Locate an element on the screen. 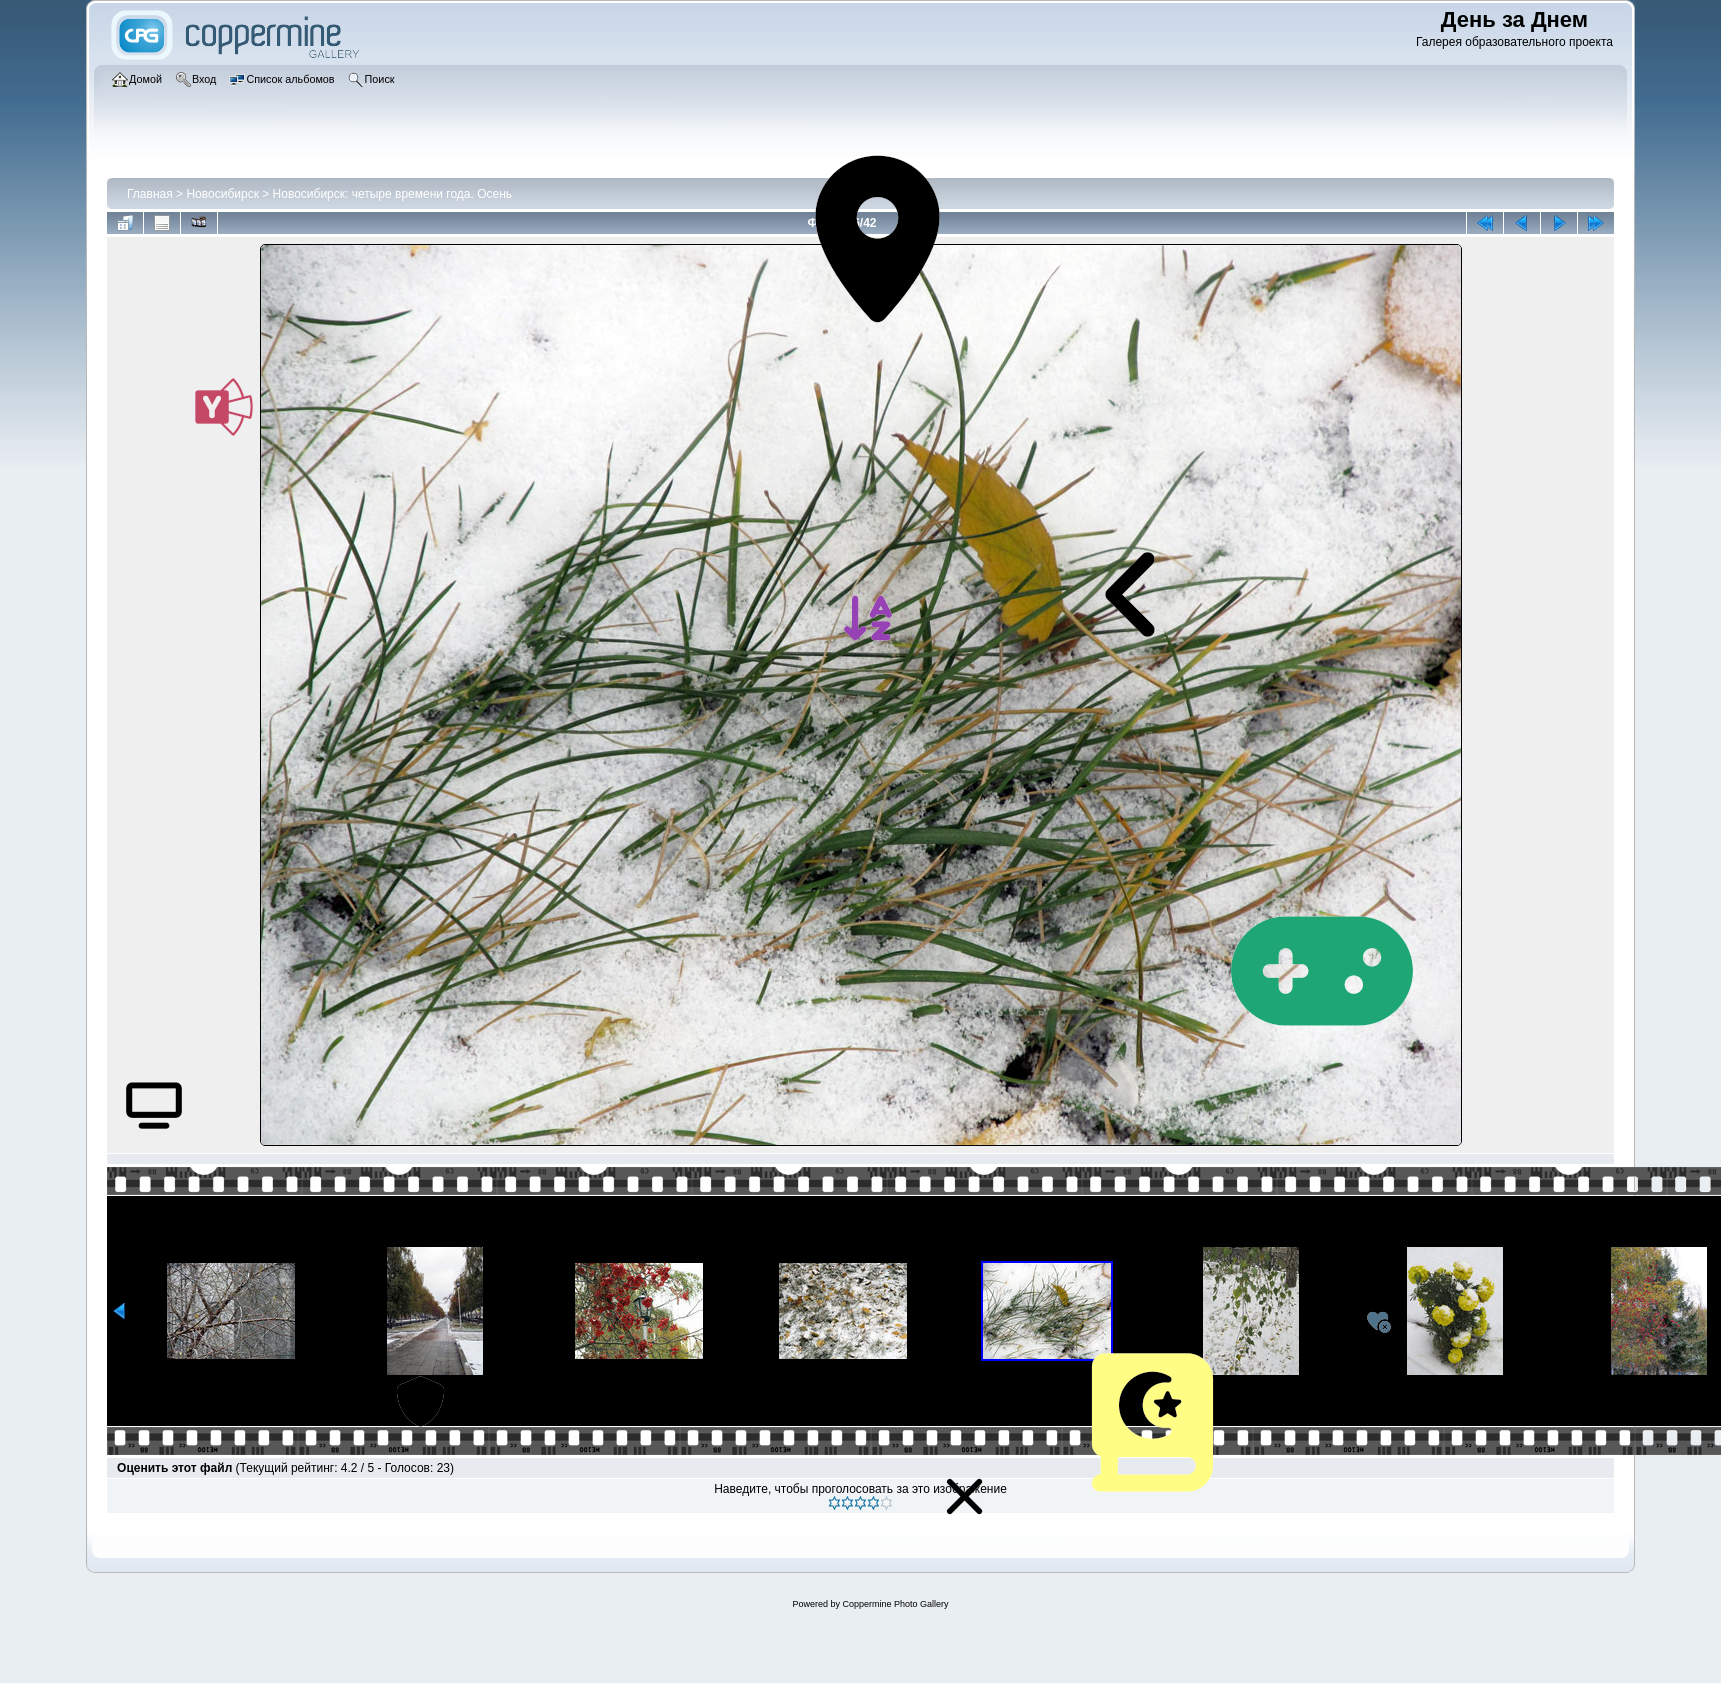 This screenshot has height=1683, width=1721. close the current window or dialog is located at coordinates (964, 1496).